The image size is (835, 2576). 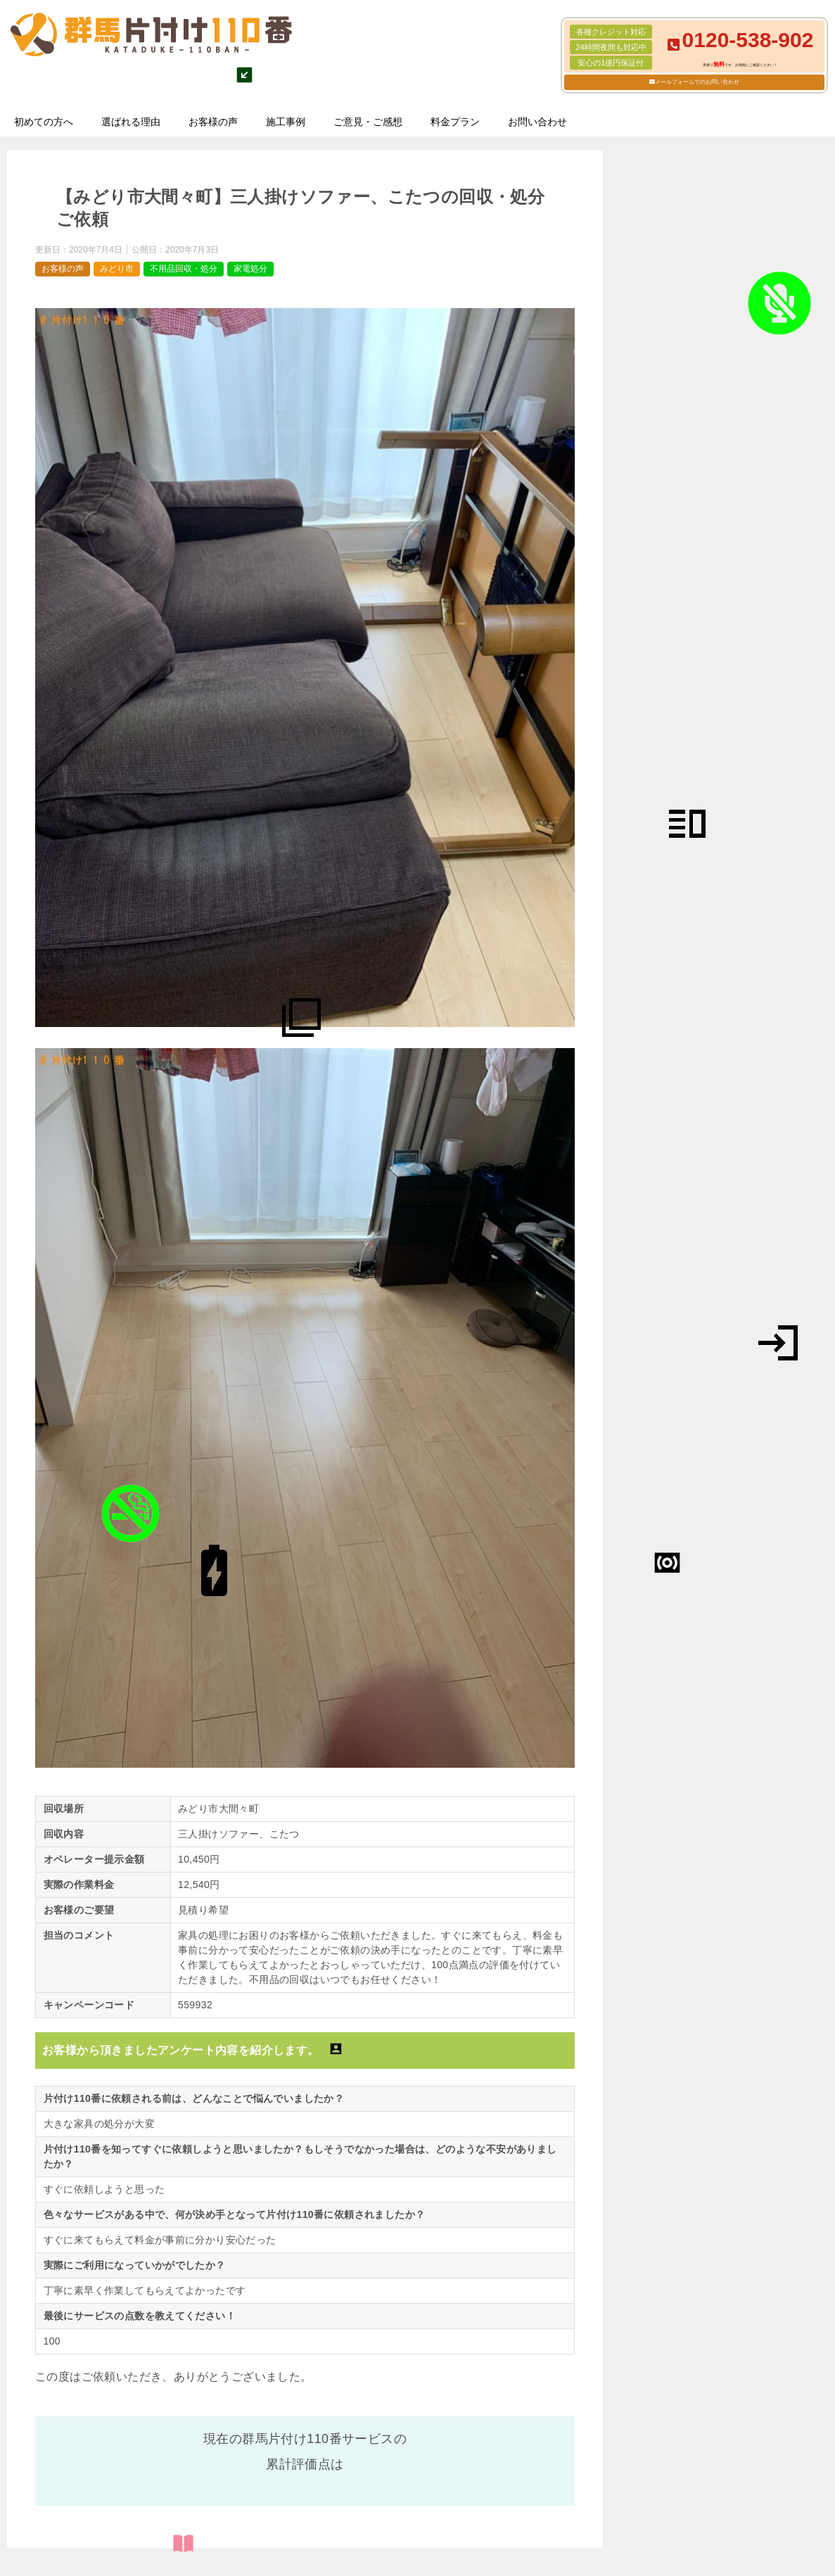 What do you see at coordinates (183, 2544) in the screenshot?
I see `open reading mode or e-reader` at bounding box center [183, 2544].